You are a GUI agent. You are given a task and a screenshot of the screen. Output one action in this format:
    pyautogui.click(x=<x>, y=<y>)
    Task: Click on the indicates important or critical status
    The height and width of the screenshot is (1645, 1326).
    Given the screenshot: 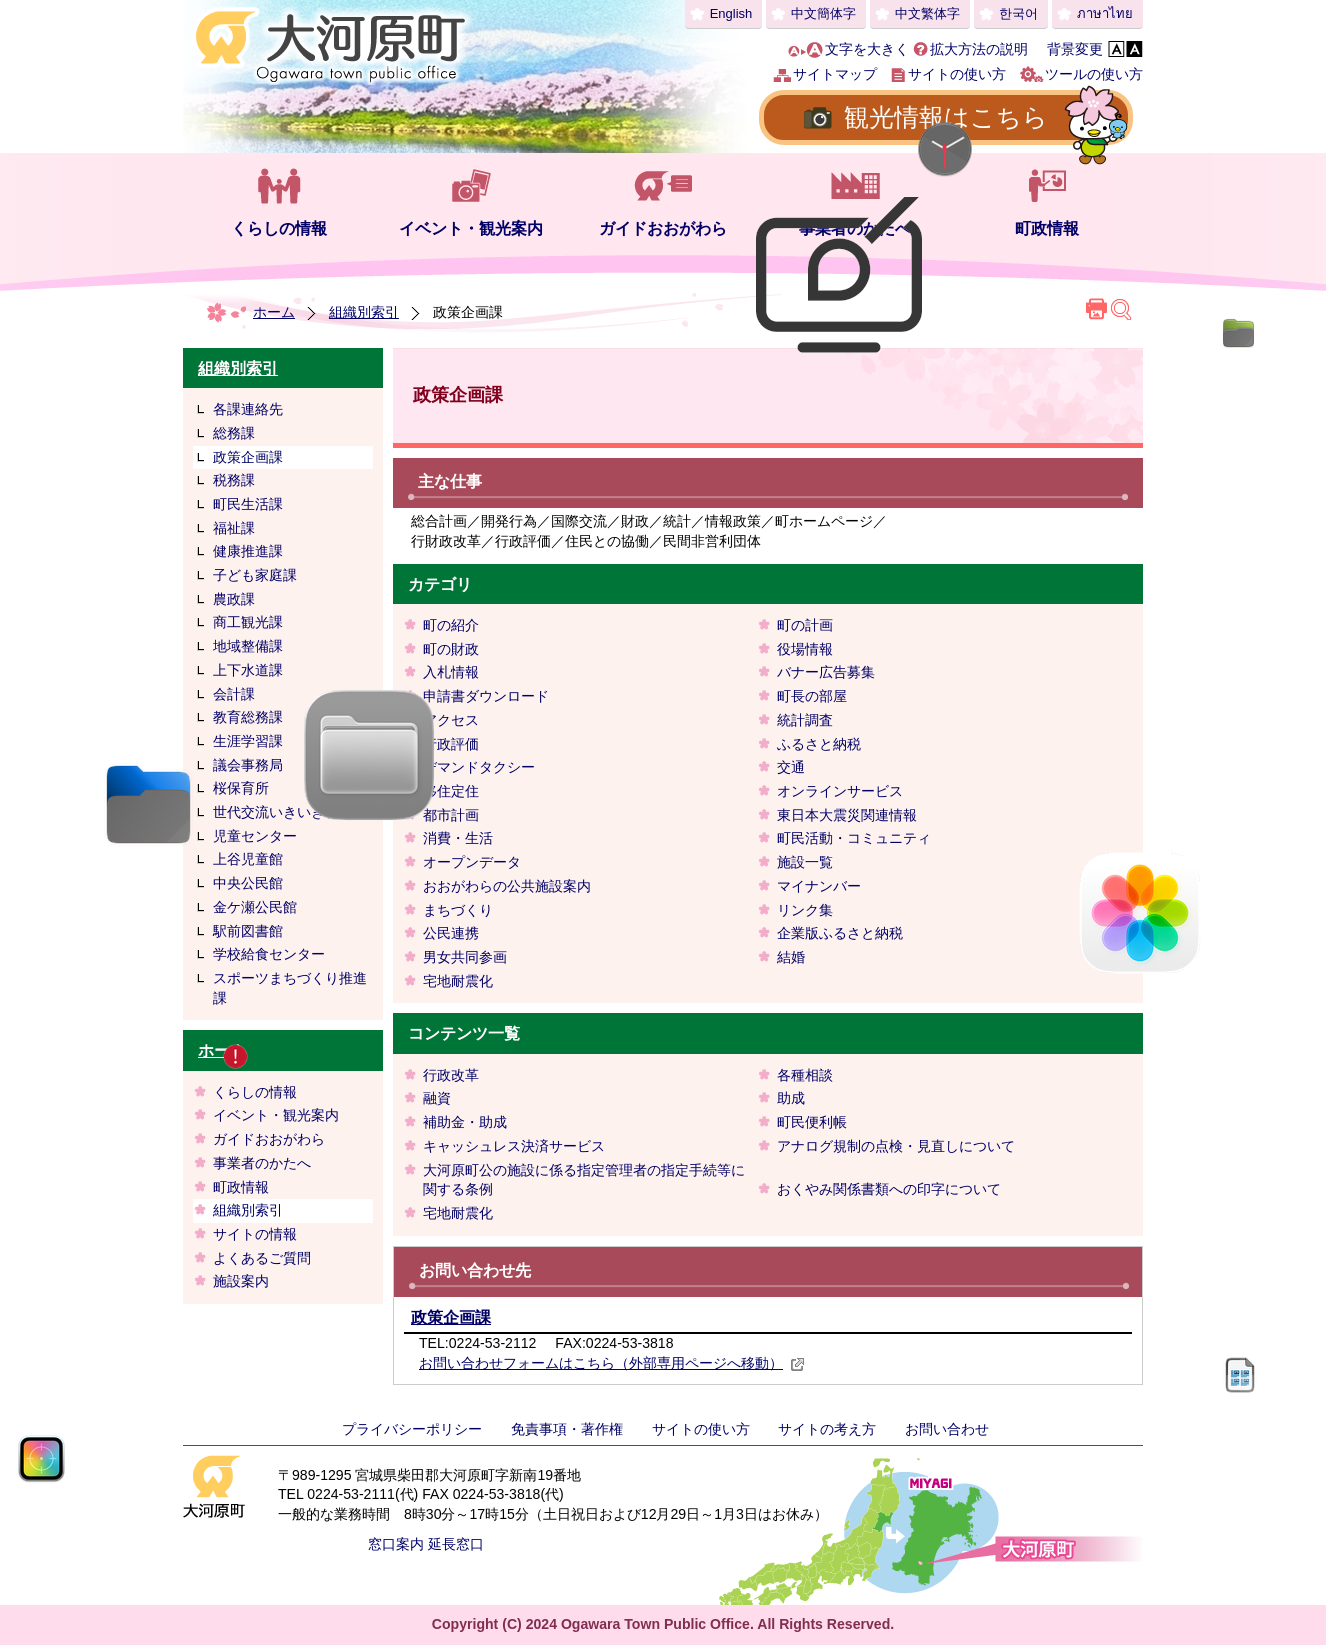 What is the action you would take?
    pyautogui.click(x=235, y=1056)
    